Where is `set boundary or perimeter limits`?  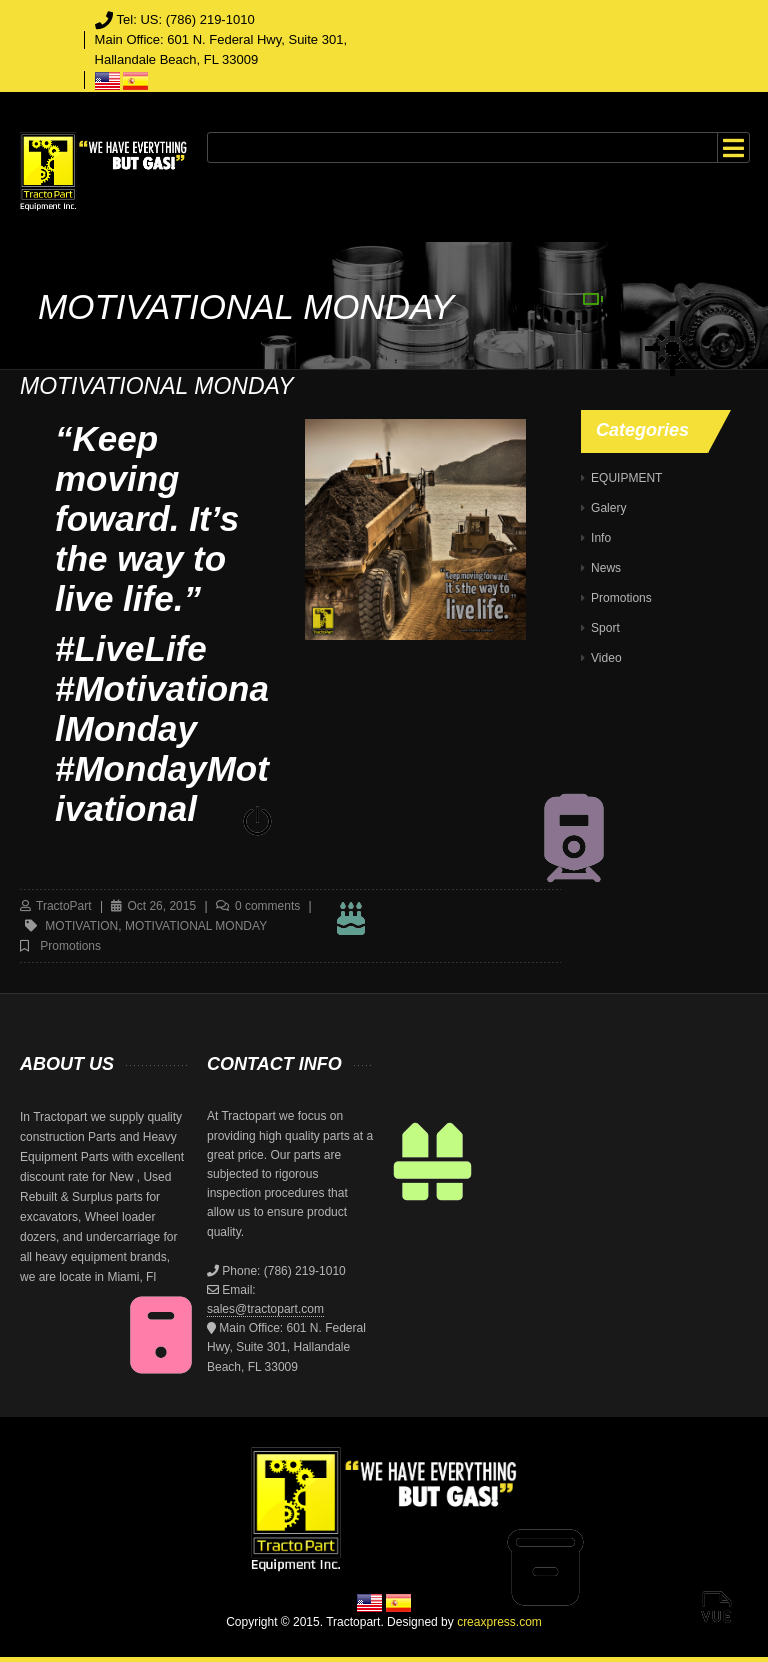 set boundary or perimeter limits is located at coordinates (432, 1161).